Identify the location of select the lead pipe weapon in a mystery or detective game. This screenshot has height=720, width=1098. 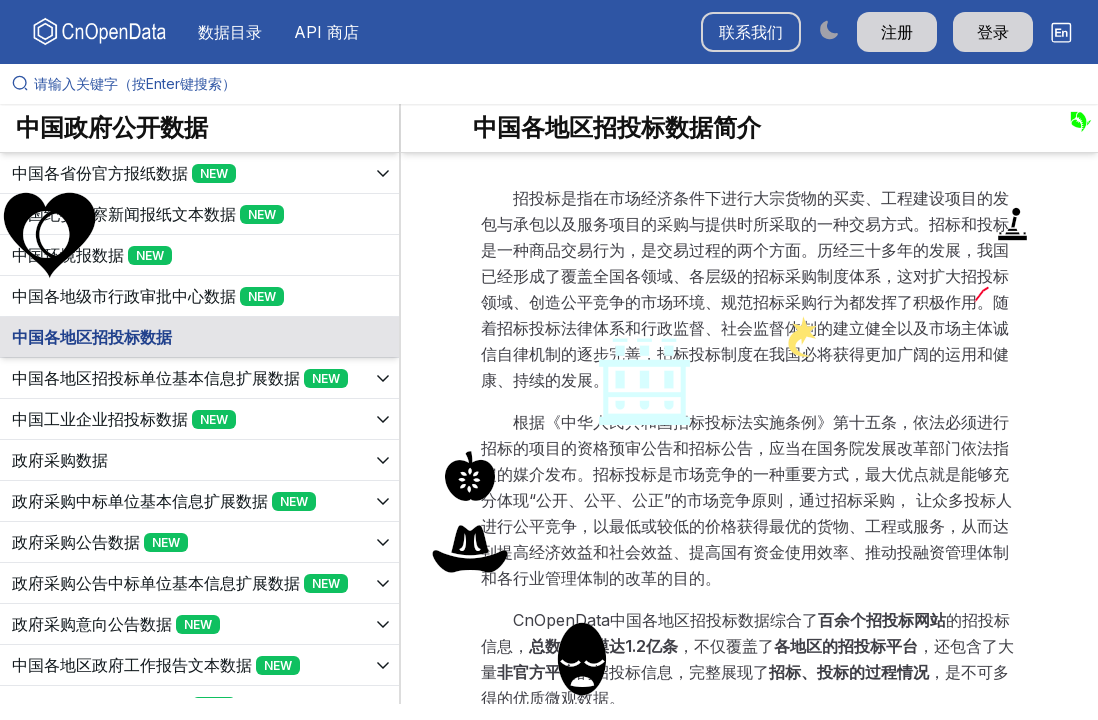
(981, 294).